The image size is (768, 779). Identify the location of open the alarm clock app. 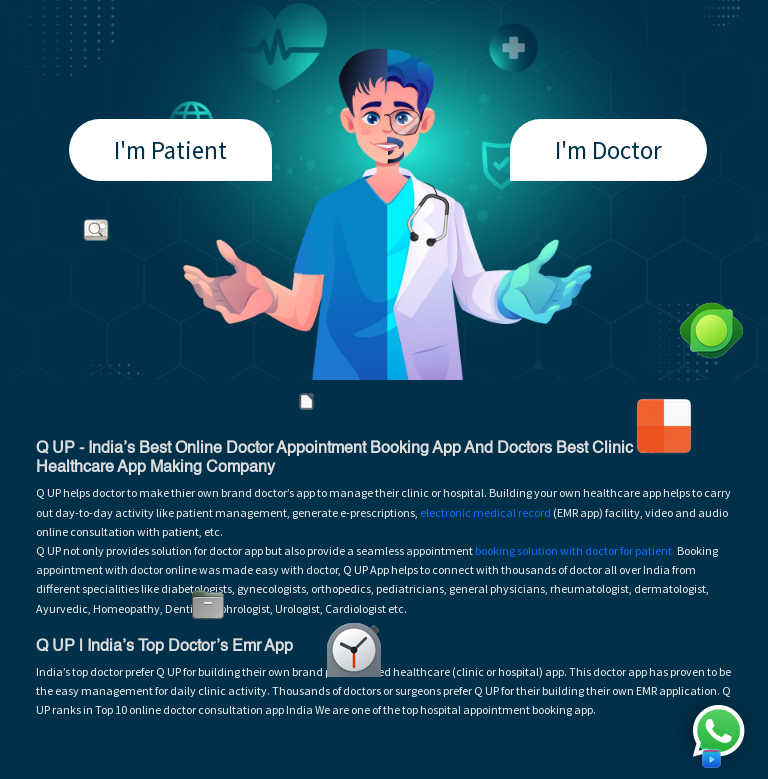
(354, 650).